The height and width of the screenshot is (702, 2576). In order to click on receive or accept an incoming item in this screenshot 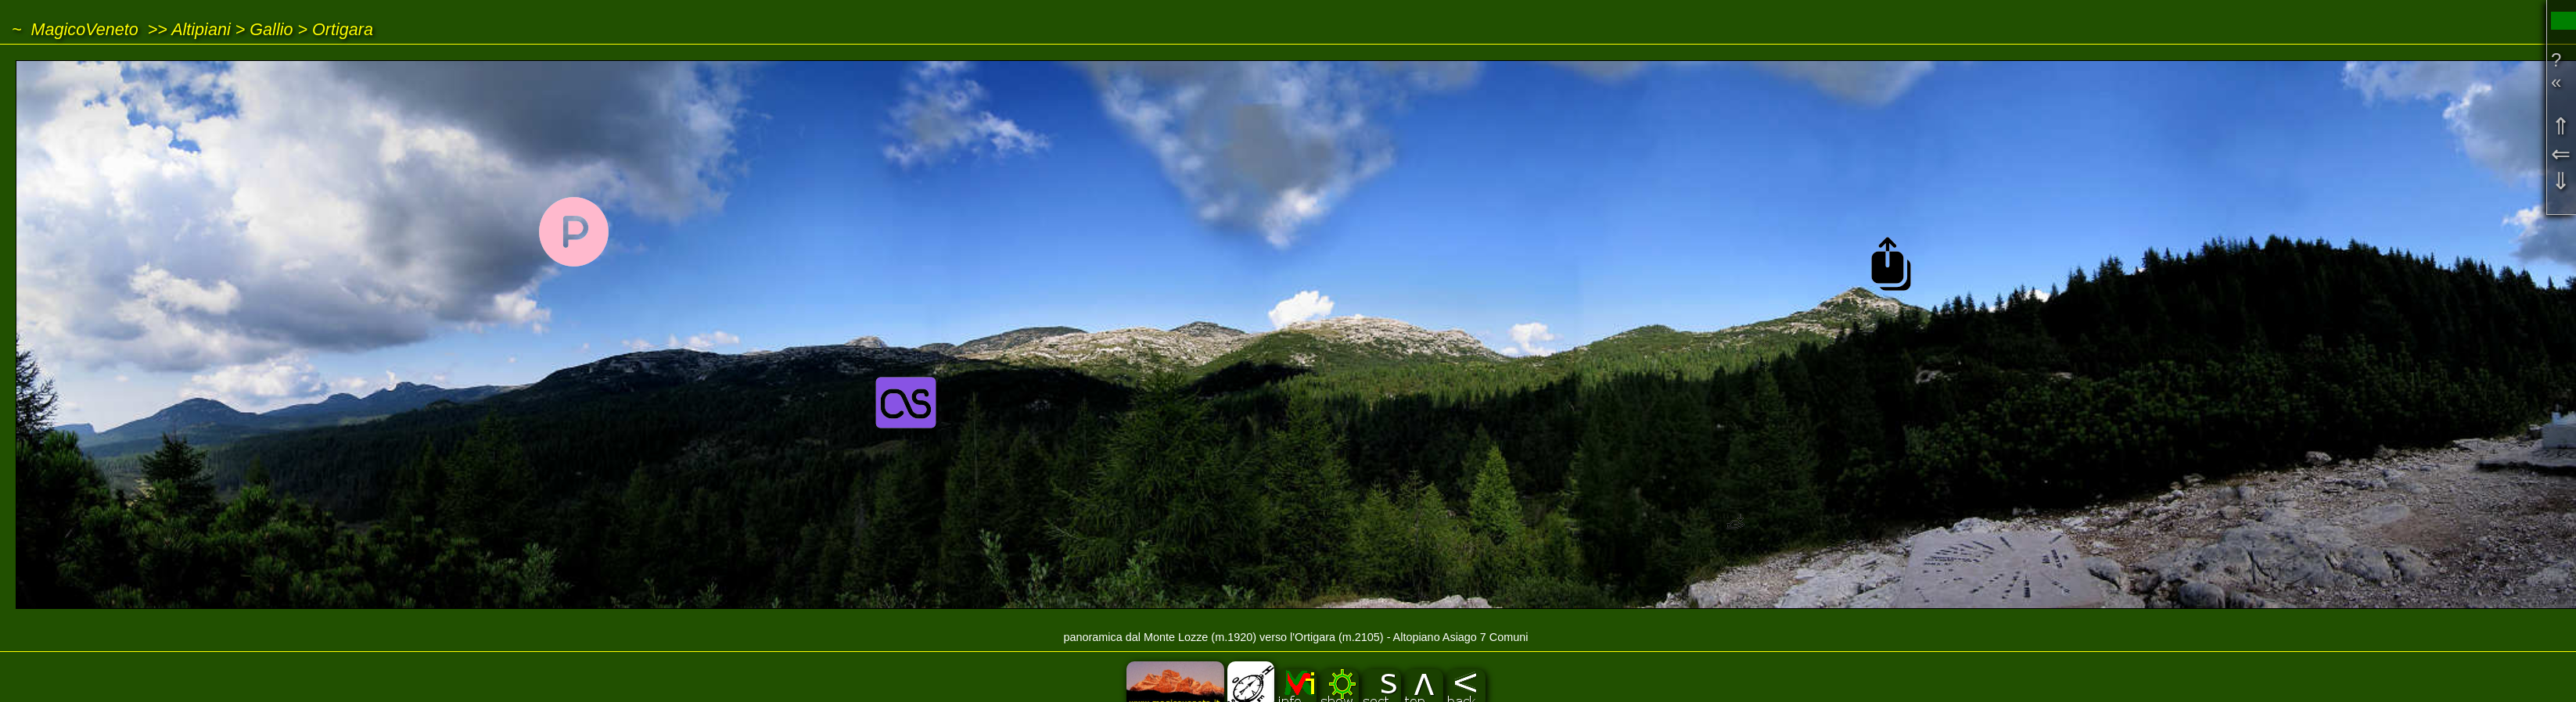, I will do `click(1736, 522)`.